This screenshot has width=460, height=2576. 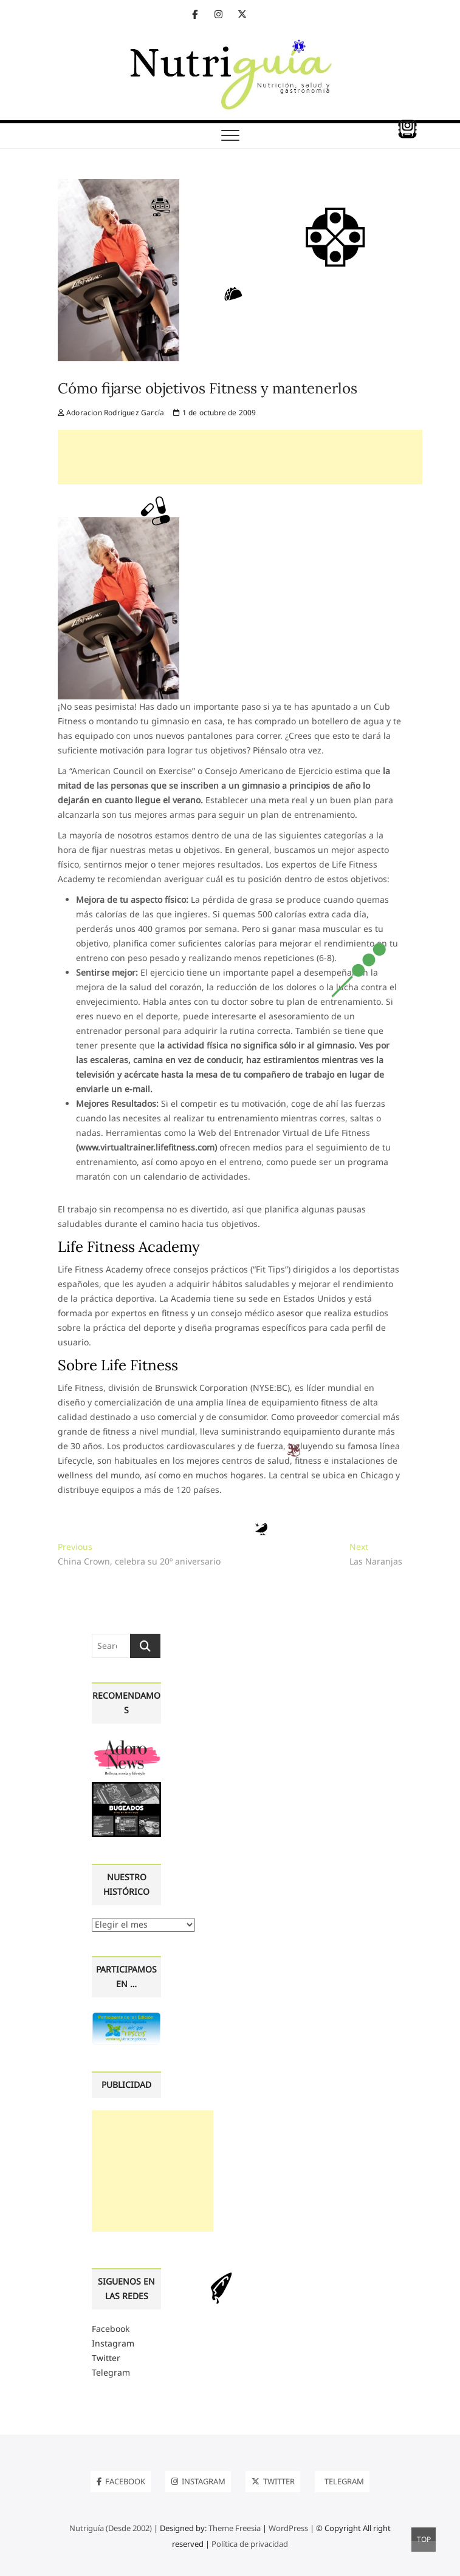 I want to click on select elf or fantasy race character, so click(x=221, y=2288).